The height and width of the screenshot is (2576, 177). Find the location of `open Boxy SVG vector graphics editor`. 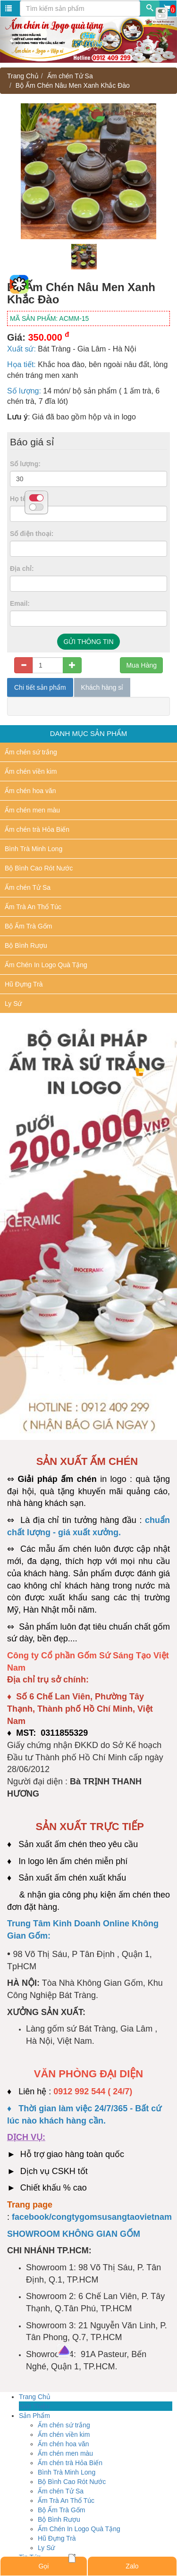

open Boxy SVG vector graphics editor is located at coordinates (19, 284).